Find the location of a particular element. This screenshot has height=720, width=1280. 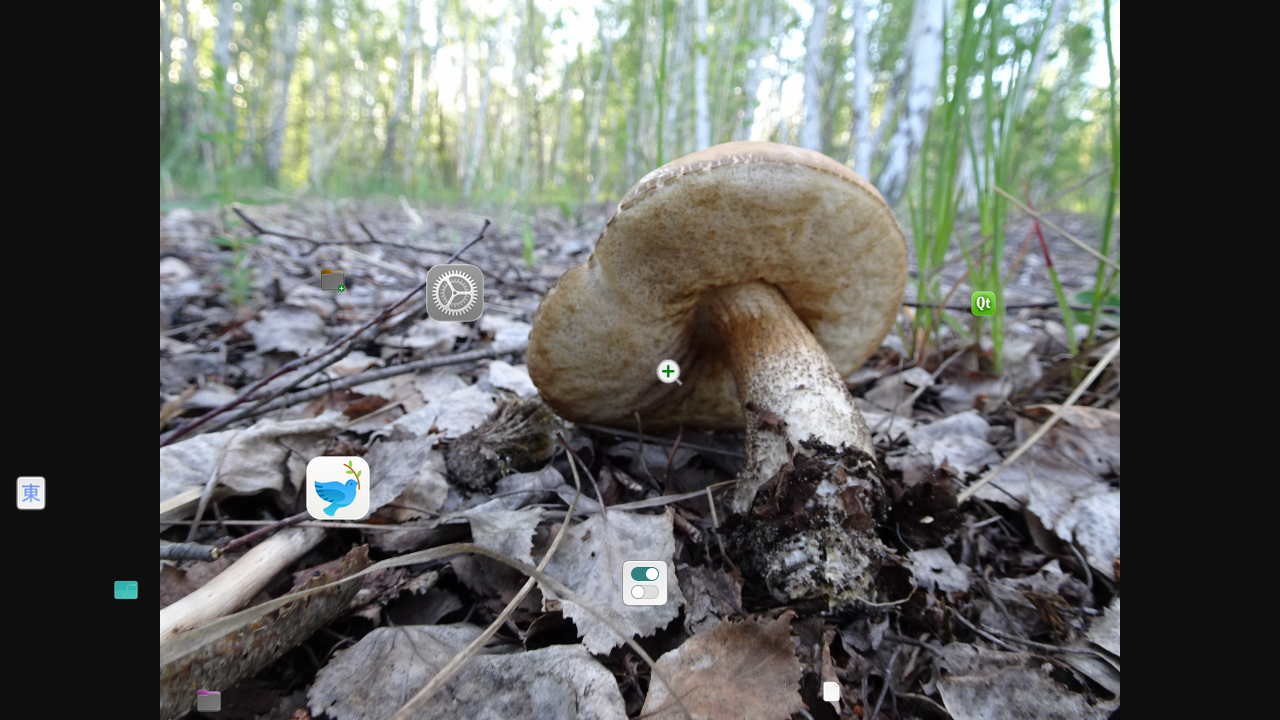

open the kindd application is located at coordinates (338, 488).